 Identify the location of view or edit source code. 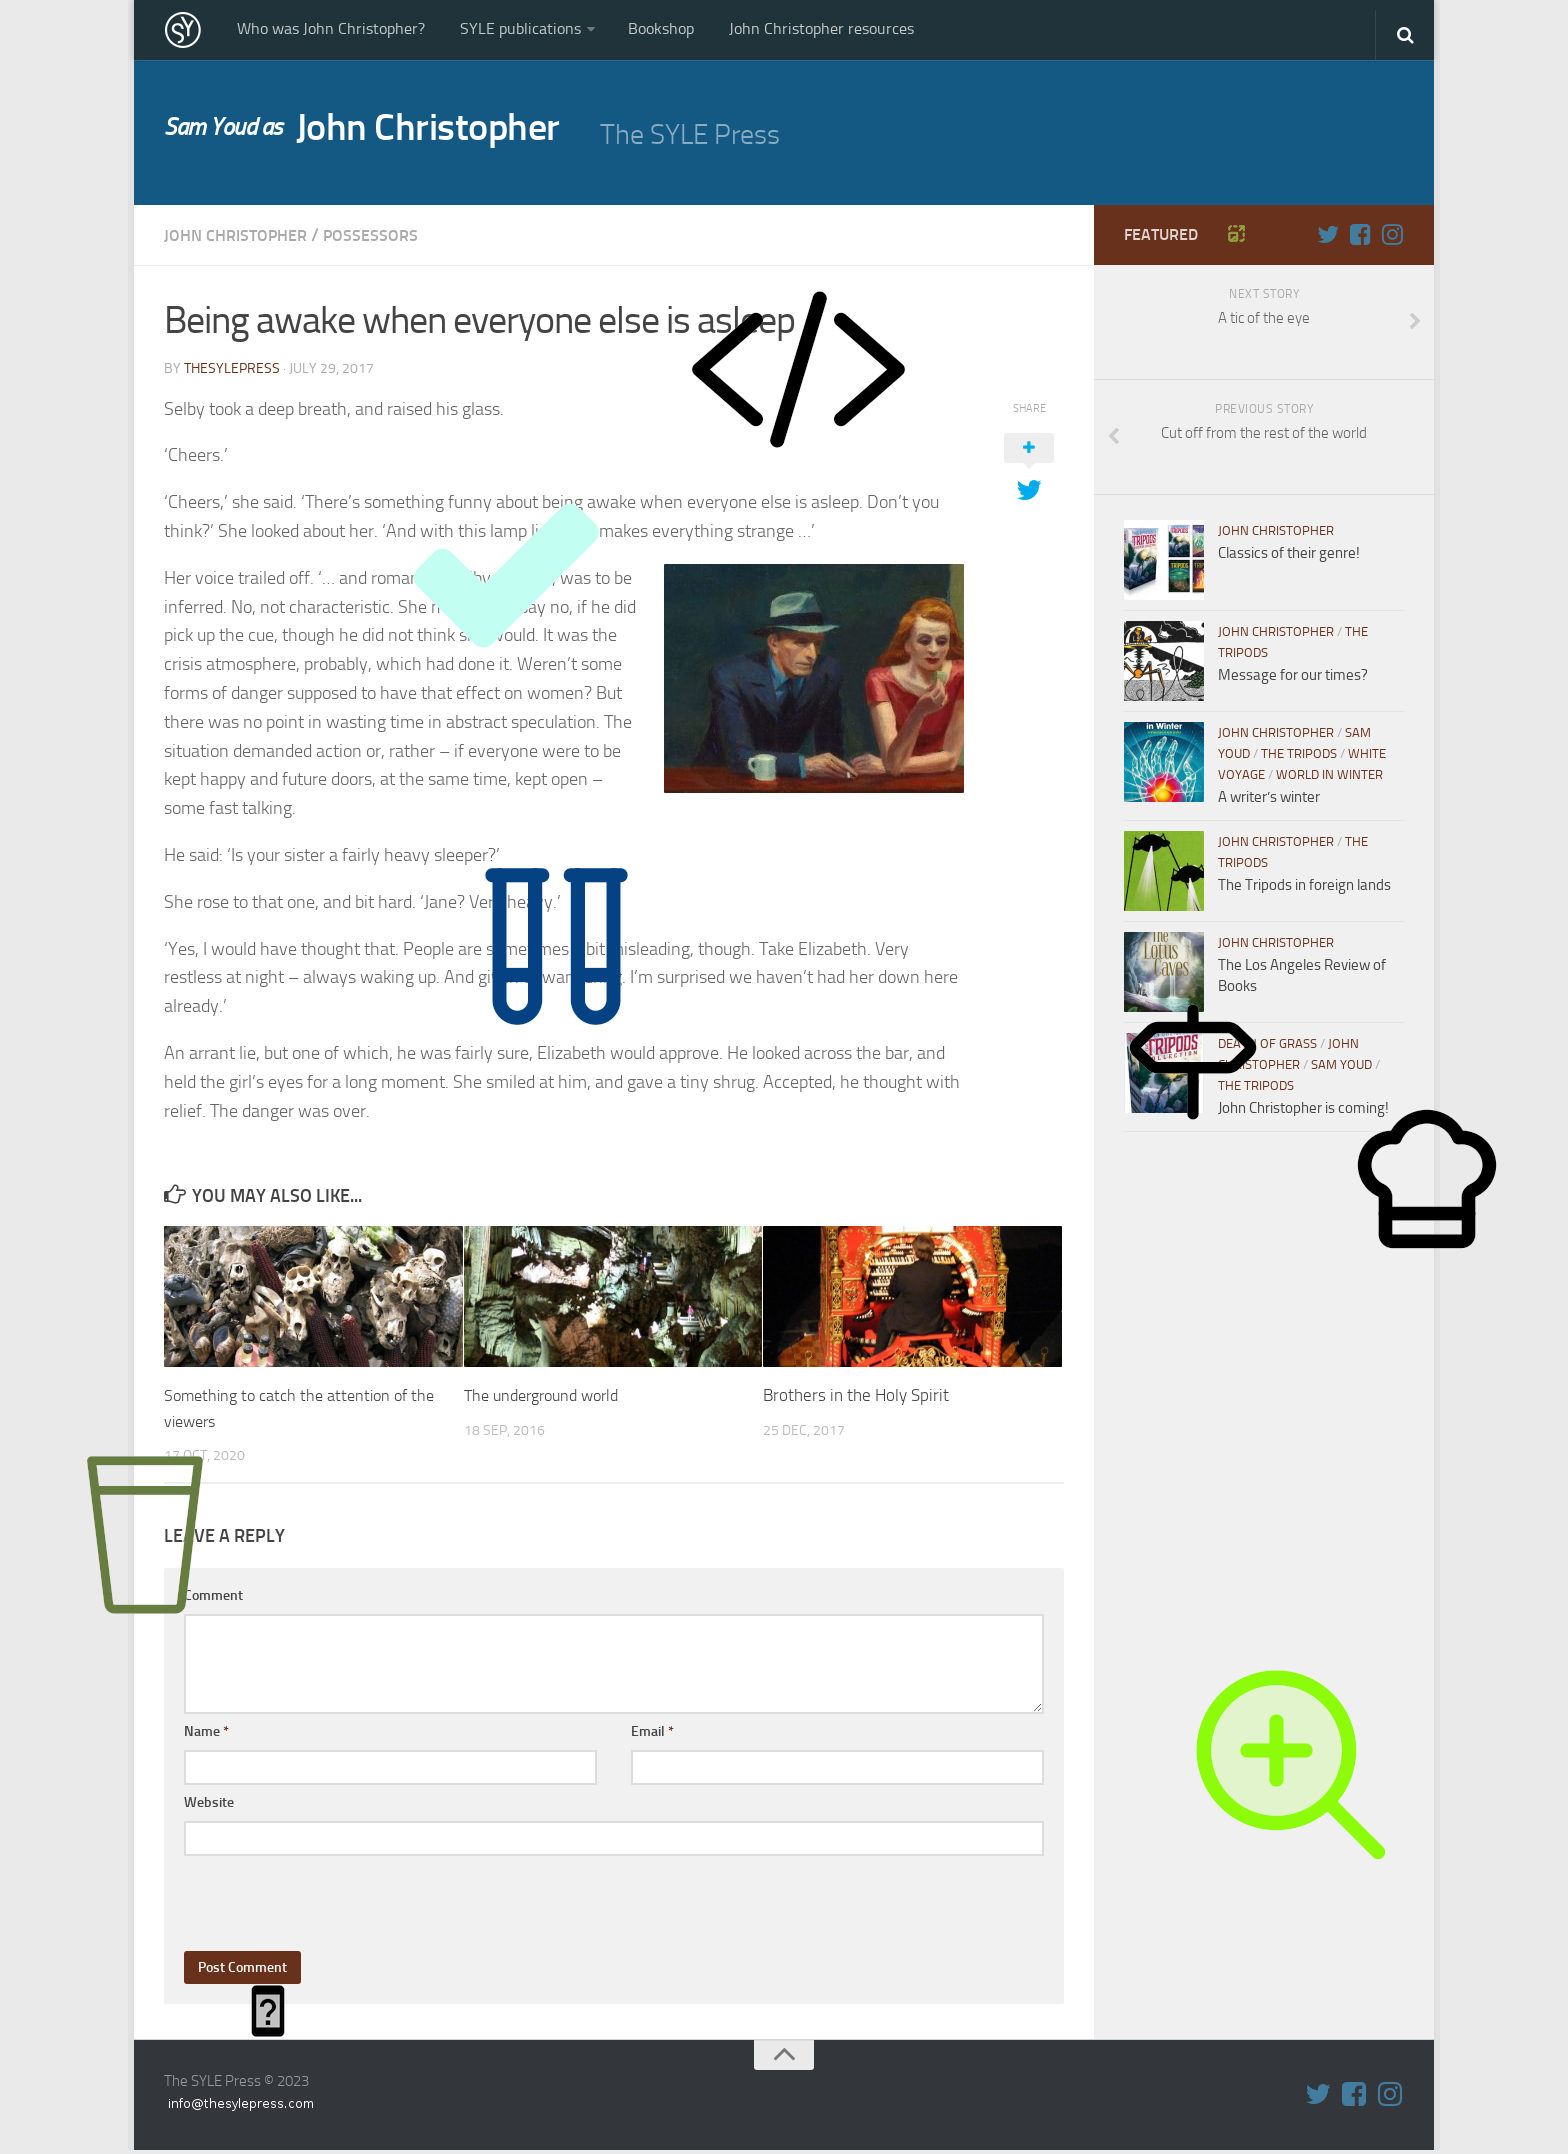
(798, 369).